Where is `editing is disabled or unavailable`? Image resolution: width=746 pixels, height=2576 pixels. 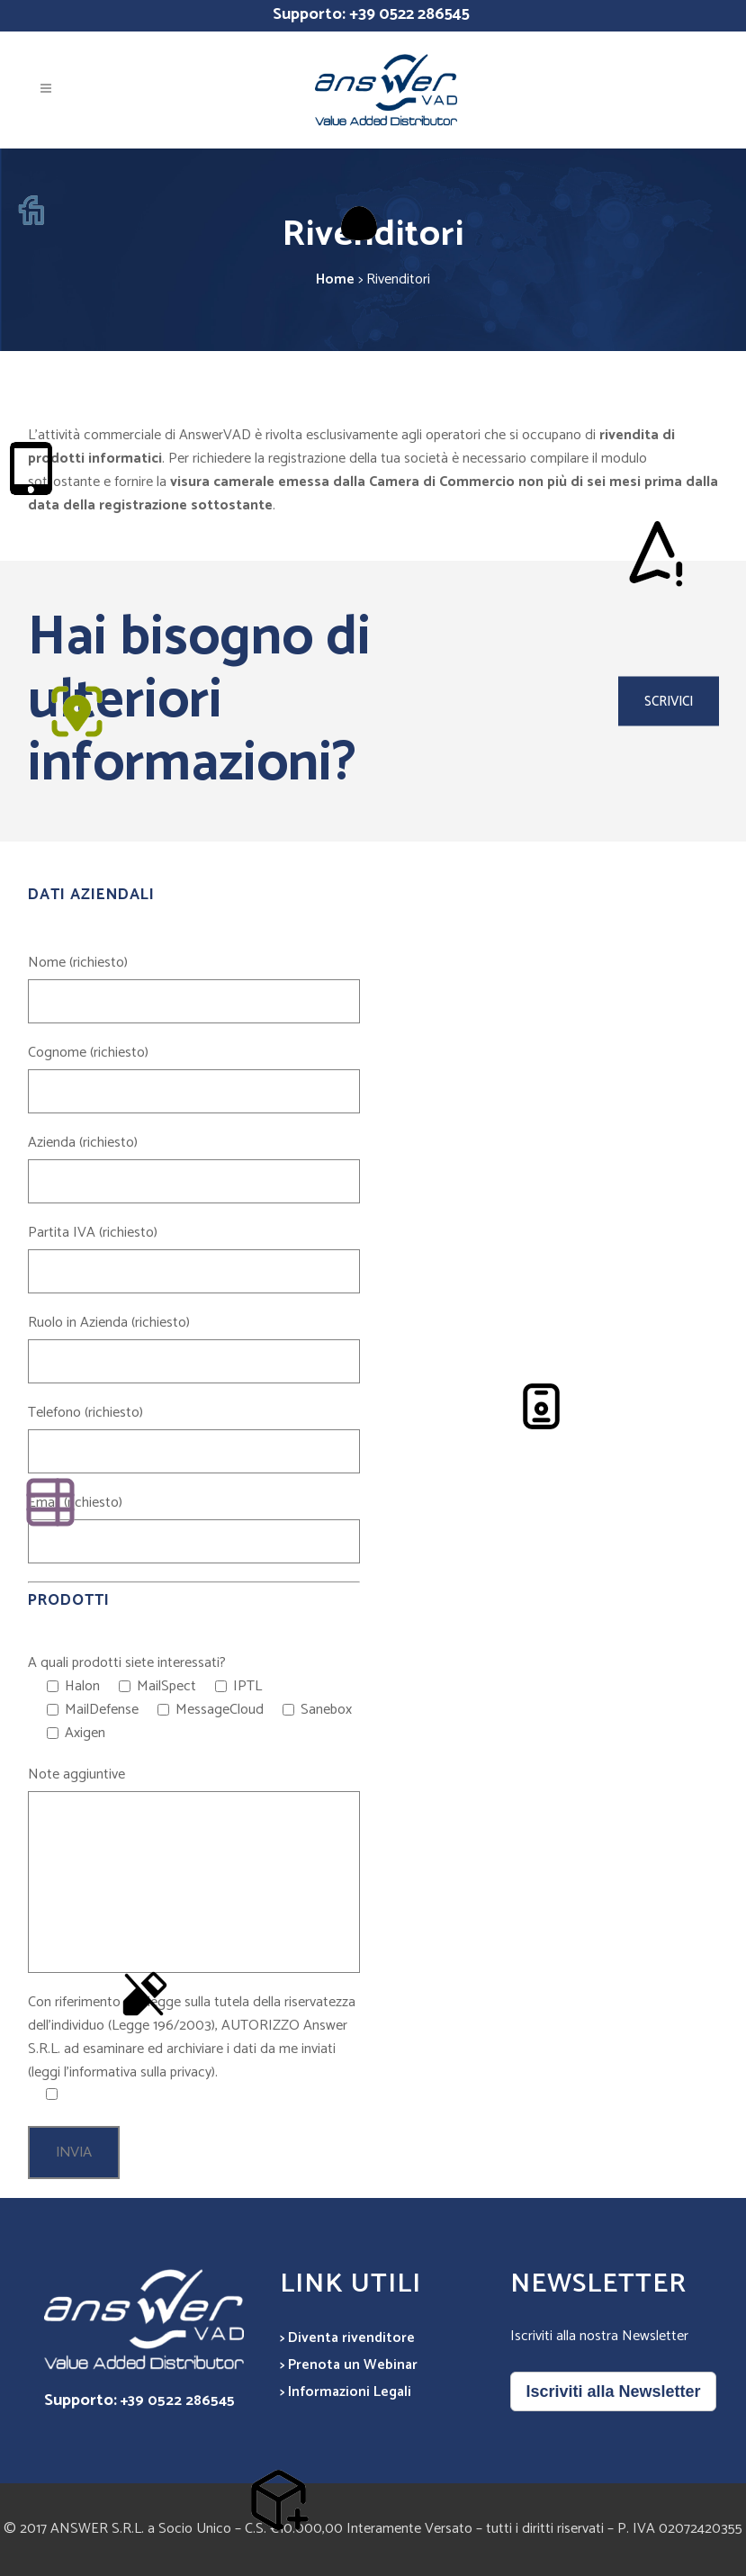
editing is disabled or unavailable is located at coordinates (144, 1995).